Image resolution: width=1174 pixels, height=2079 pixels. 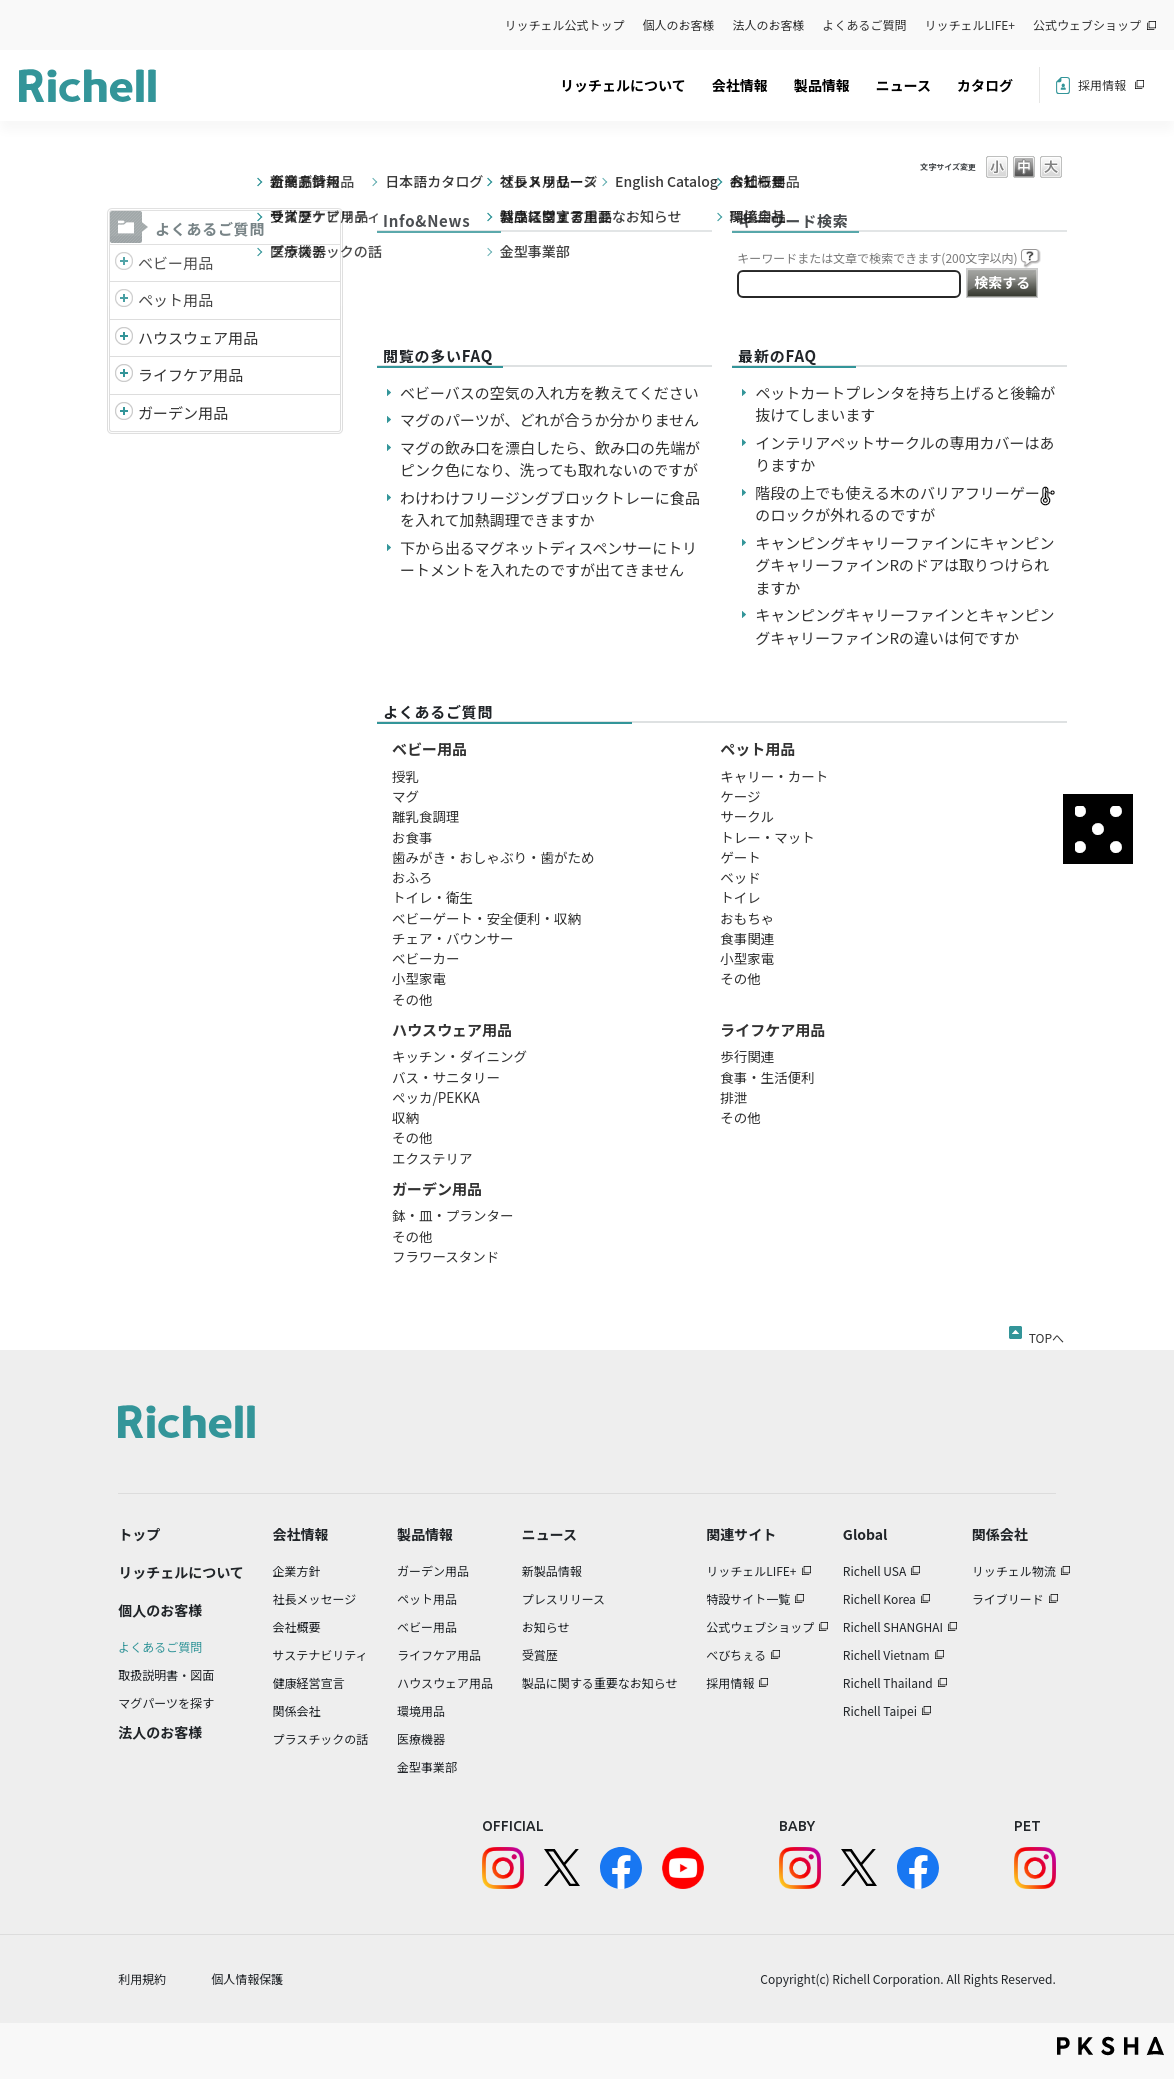 What do you see at coordinates (1098, 829) in the screenshot?
I see `access casino or gambling games` at bounding box center [1098, 829].